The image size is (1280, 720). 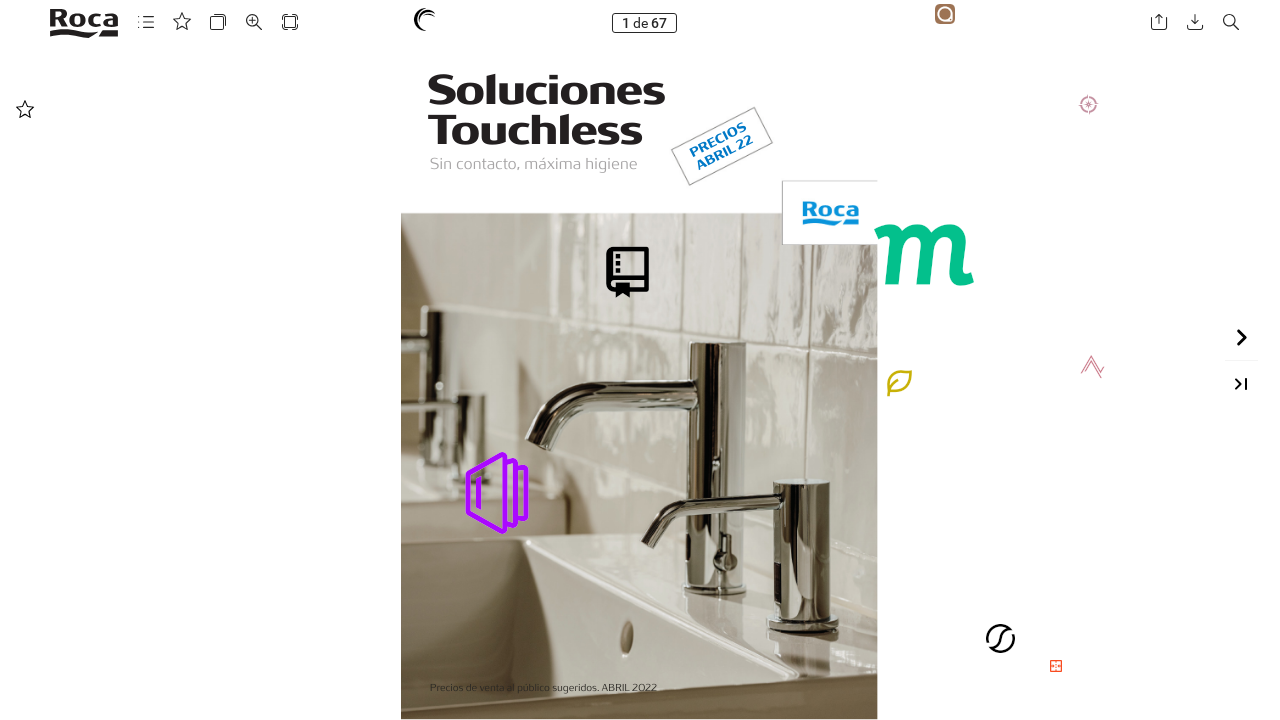 I want to click on merge selected cells horizontally in a table, so click(x=1056, y=666).